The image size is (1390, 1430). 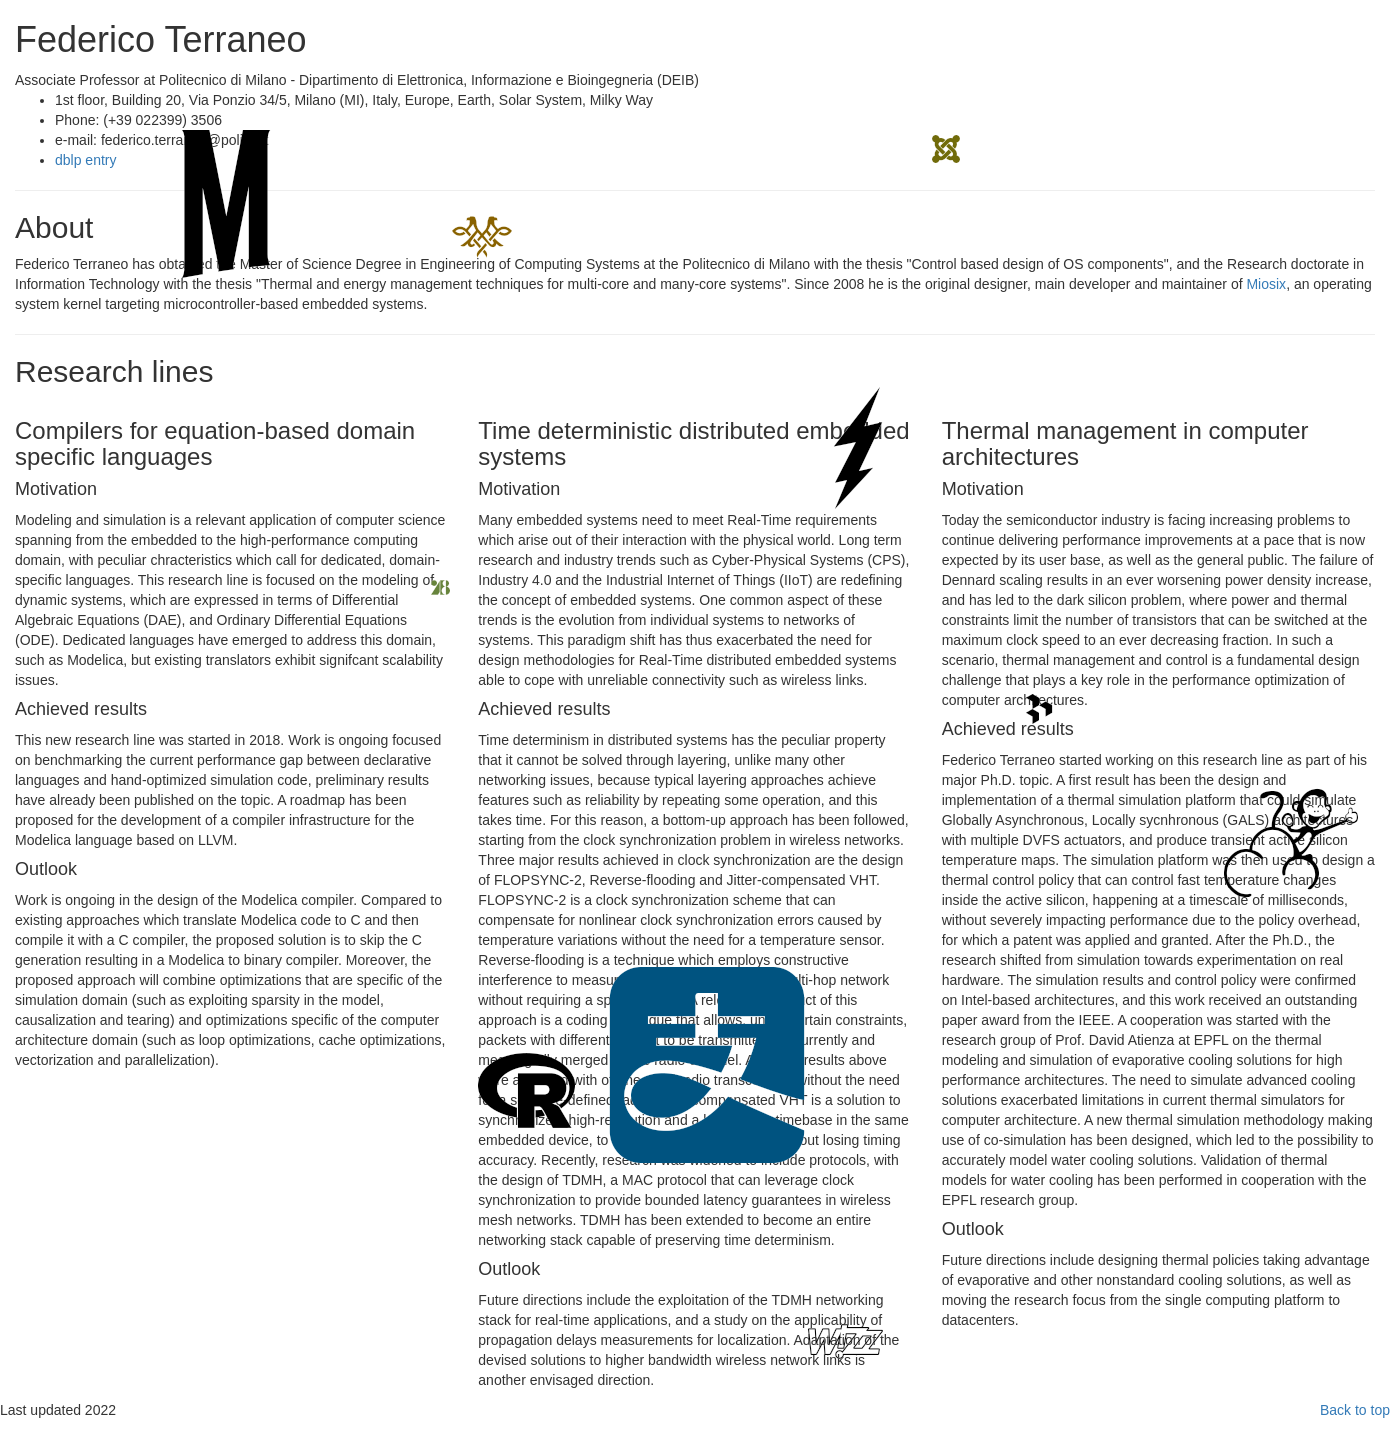 I want to click on air serbia airline logo, so click(x=482, y=237).